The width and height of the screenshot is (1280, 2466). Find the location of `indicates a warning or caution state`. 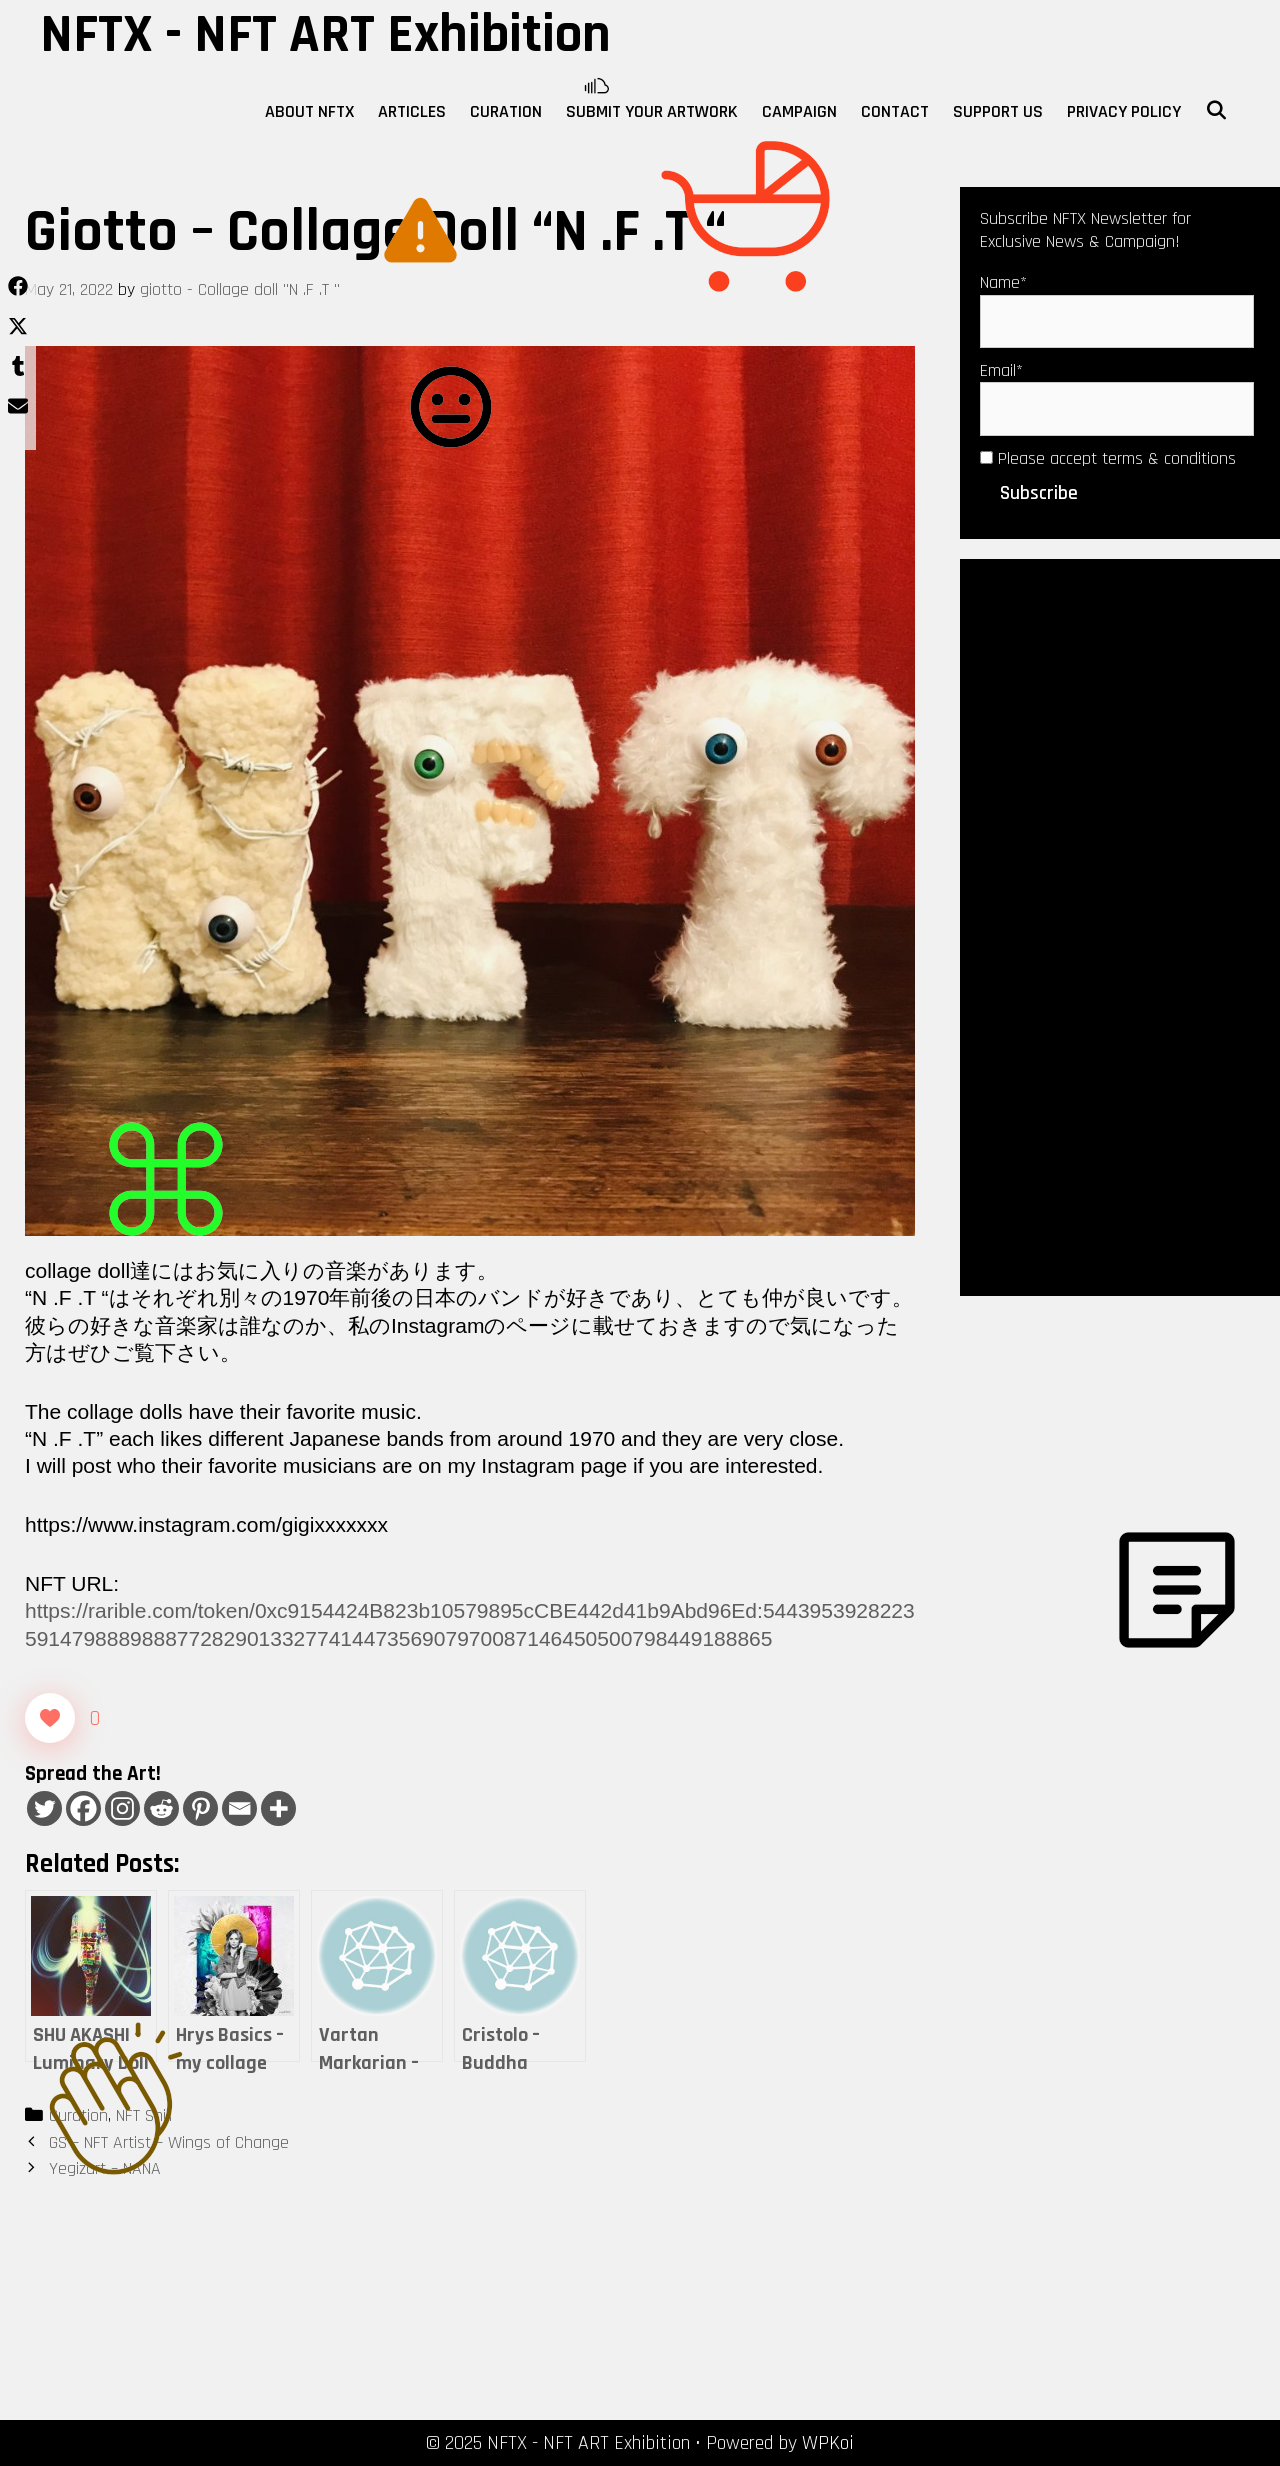

indicates a warning or caution state is located at coordinates (420, 231).